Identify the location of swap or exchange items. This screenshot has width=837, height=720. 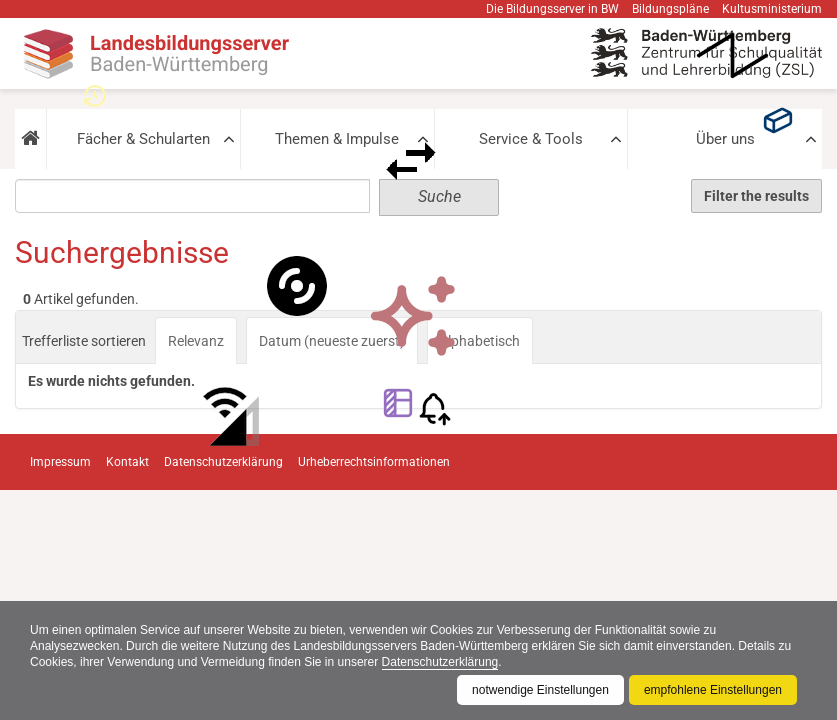
(411, 161).